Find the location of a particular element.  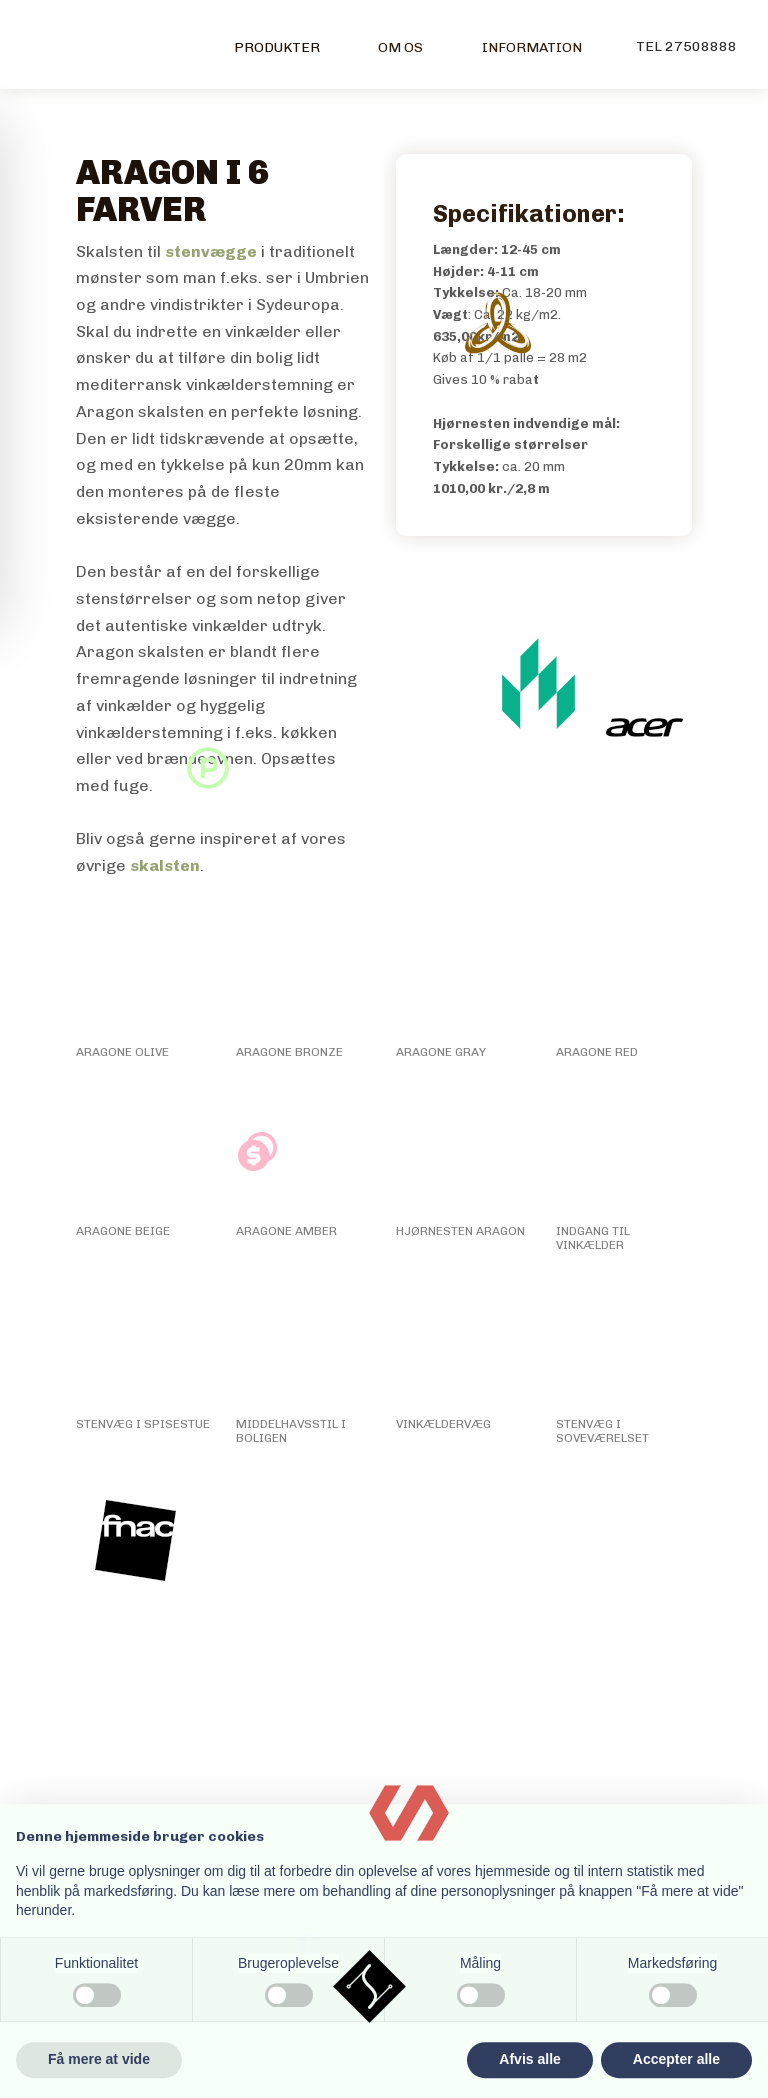

view your coin balance or currency is located at coordinates (257, 1151).